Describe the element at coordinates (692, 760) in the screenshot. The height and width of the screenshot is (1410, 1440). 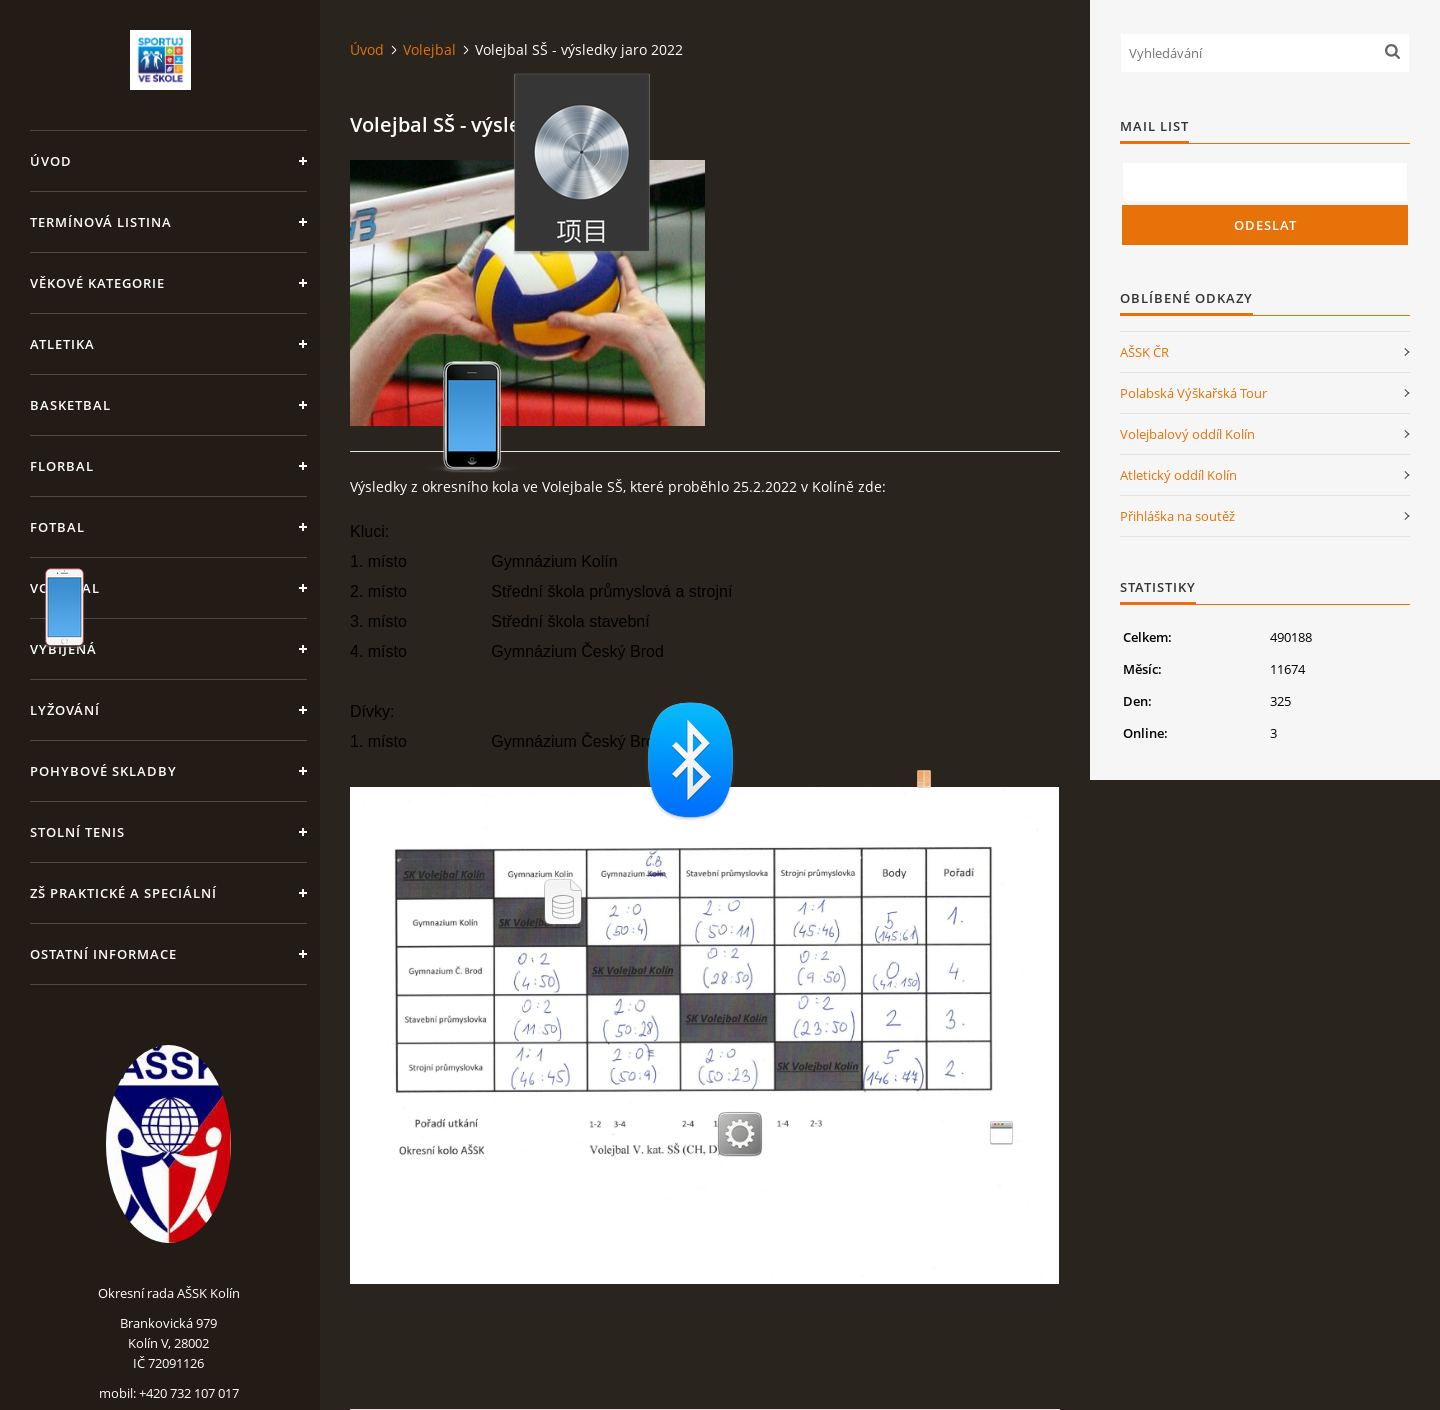
I see `manage bluetooth connections and devices` at that location.